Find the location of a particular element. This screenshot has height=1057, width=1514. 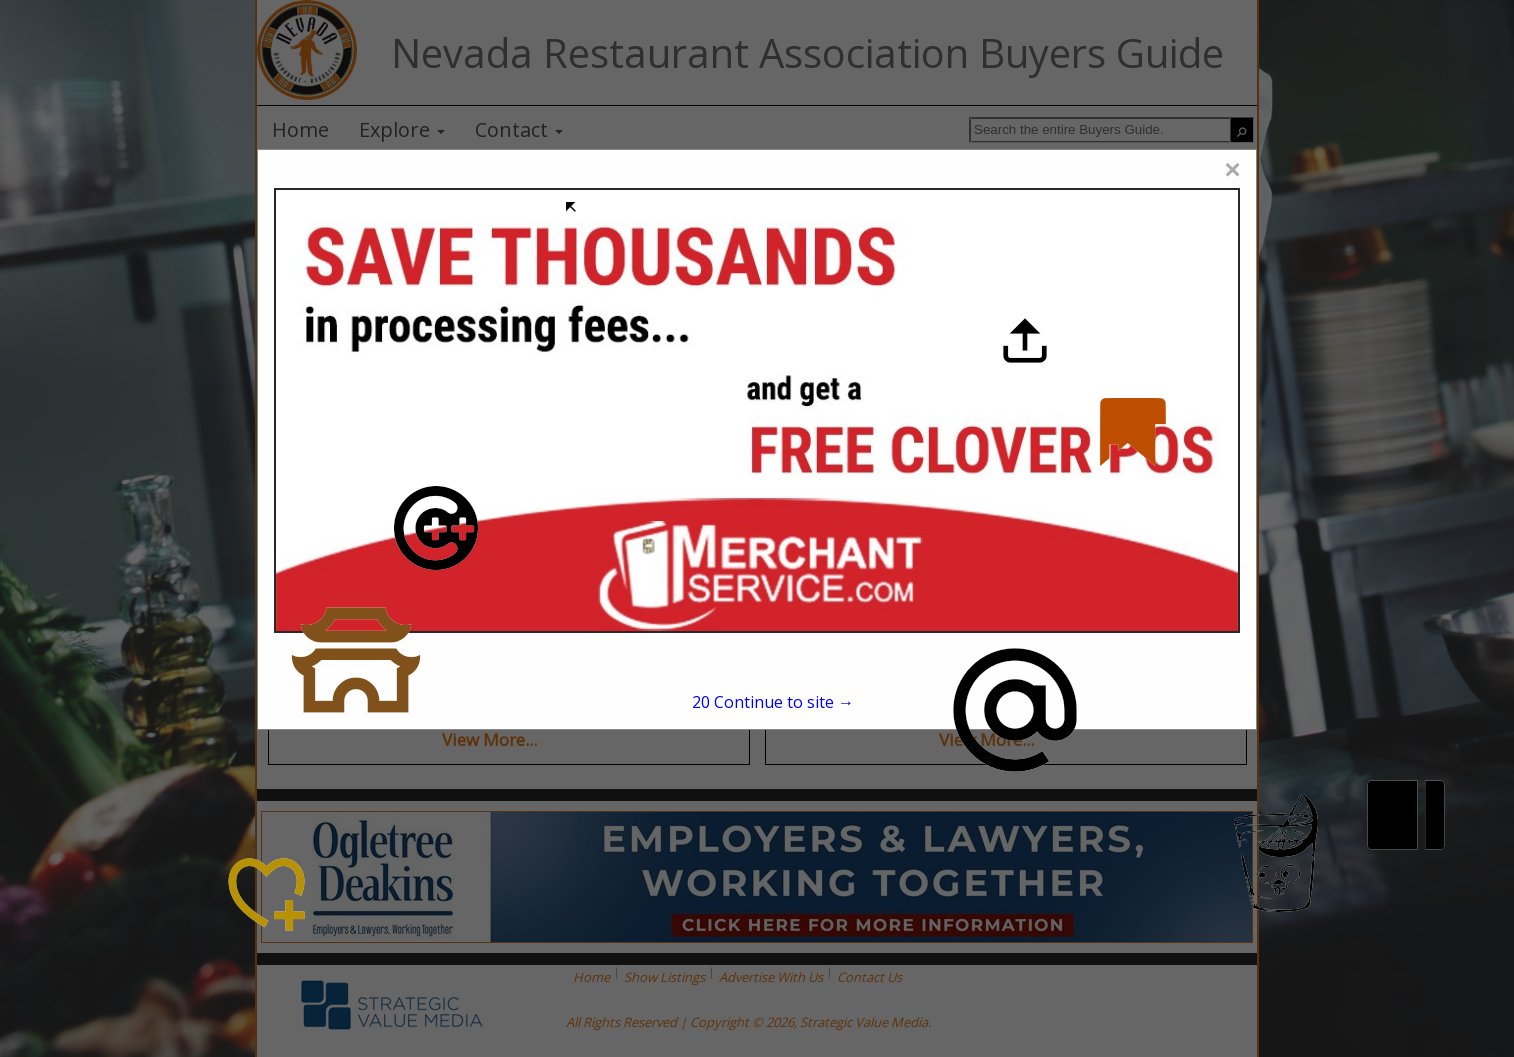

compose a new email is located at coordinates (1015, 710).